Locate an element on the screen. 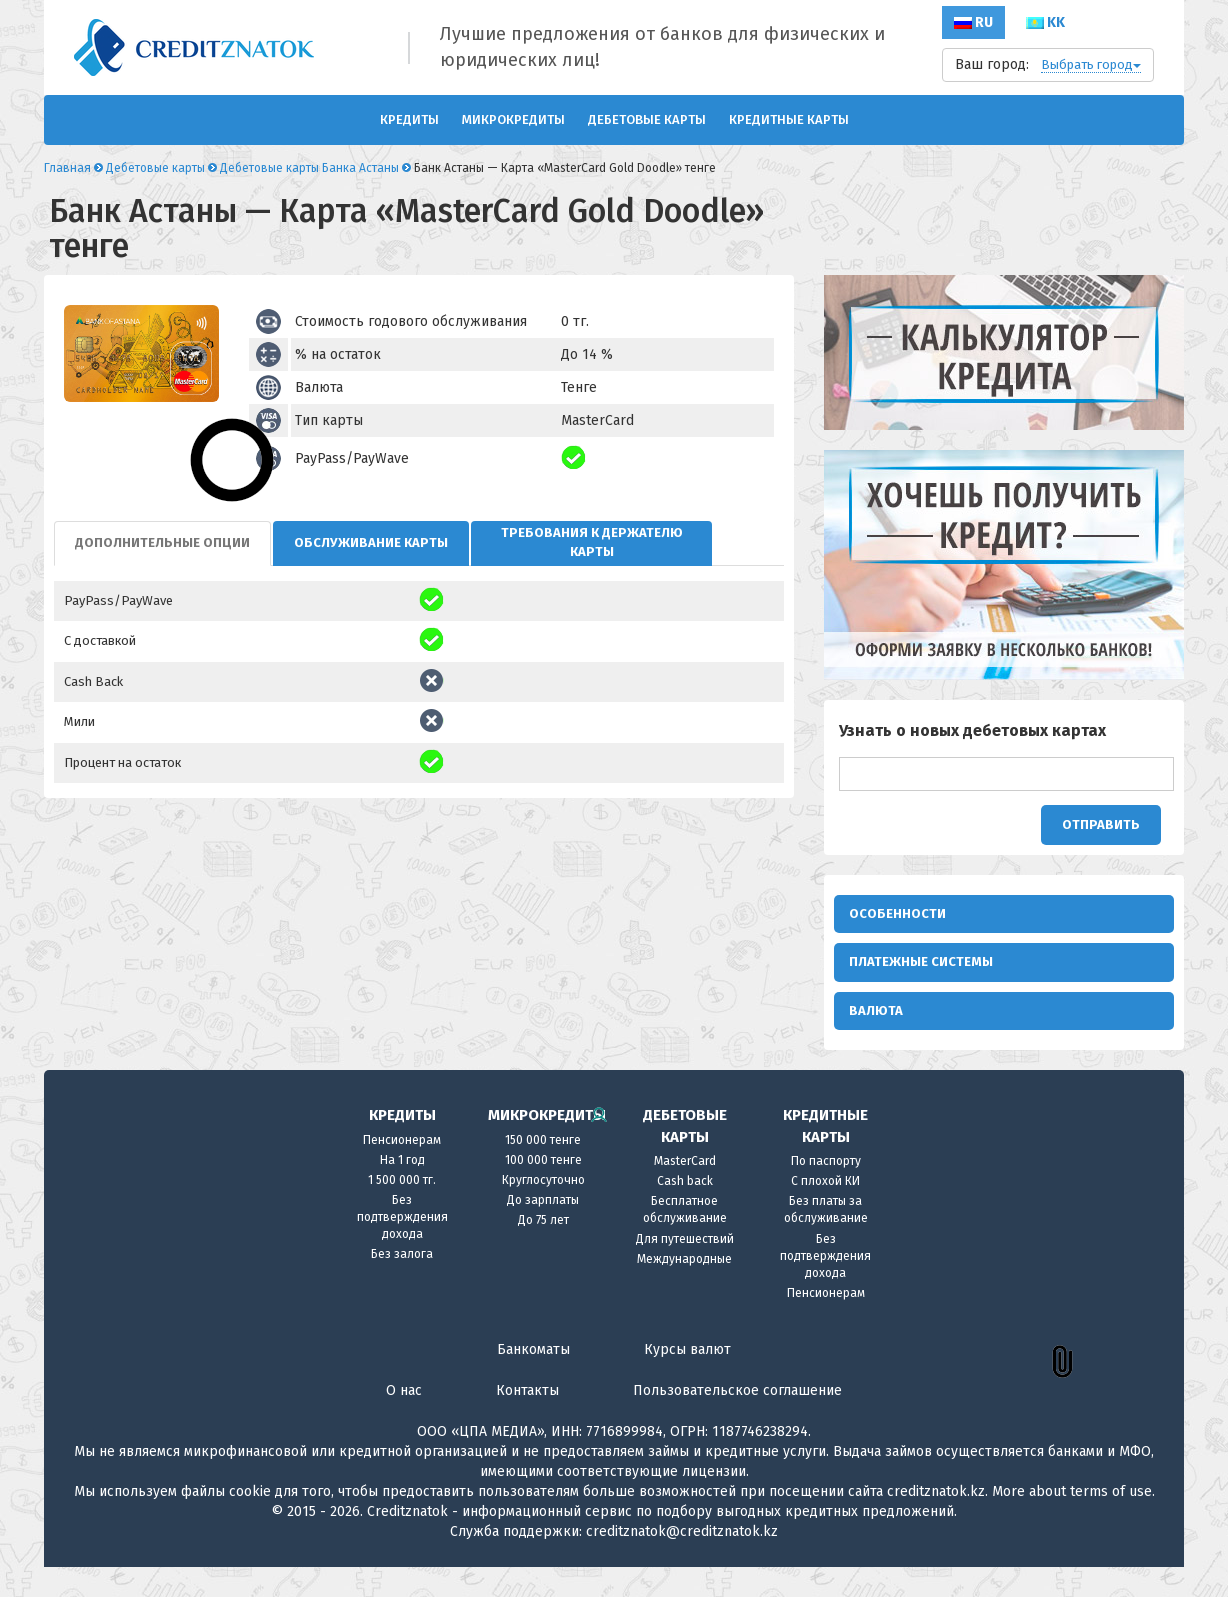 This screenshot has width=1228, height=1597. attach a file to your message is located at coordinates (1062, 1361).